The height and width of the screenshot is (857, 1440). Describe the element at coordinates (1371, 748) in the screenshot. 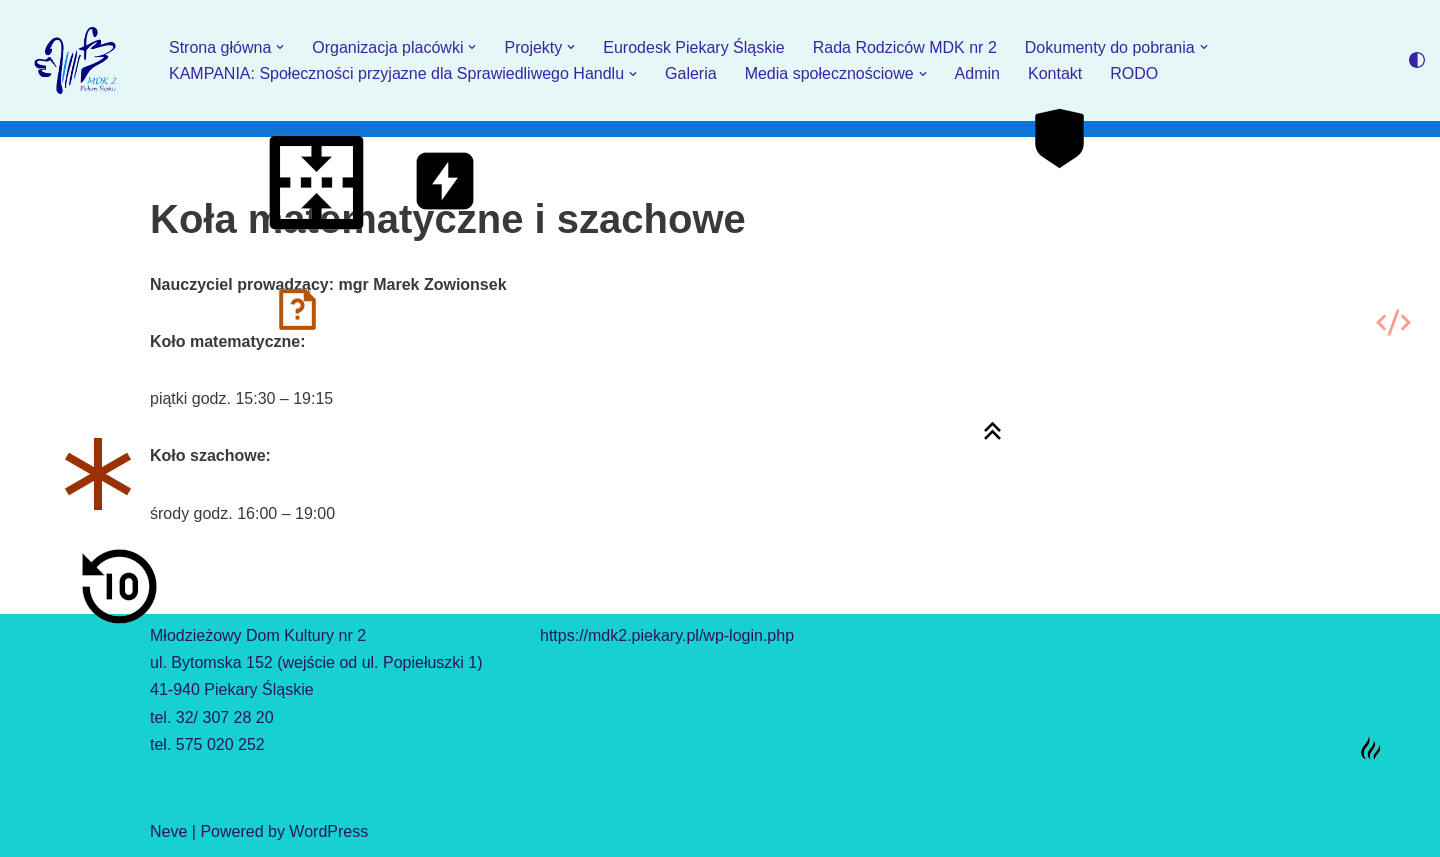

I see `indicates hot or trending content` at that location.